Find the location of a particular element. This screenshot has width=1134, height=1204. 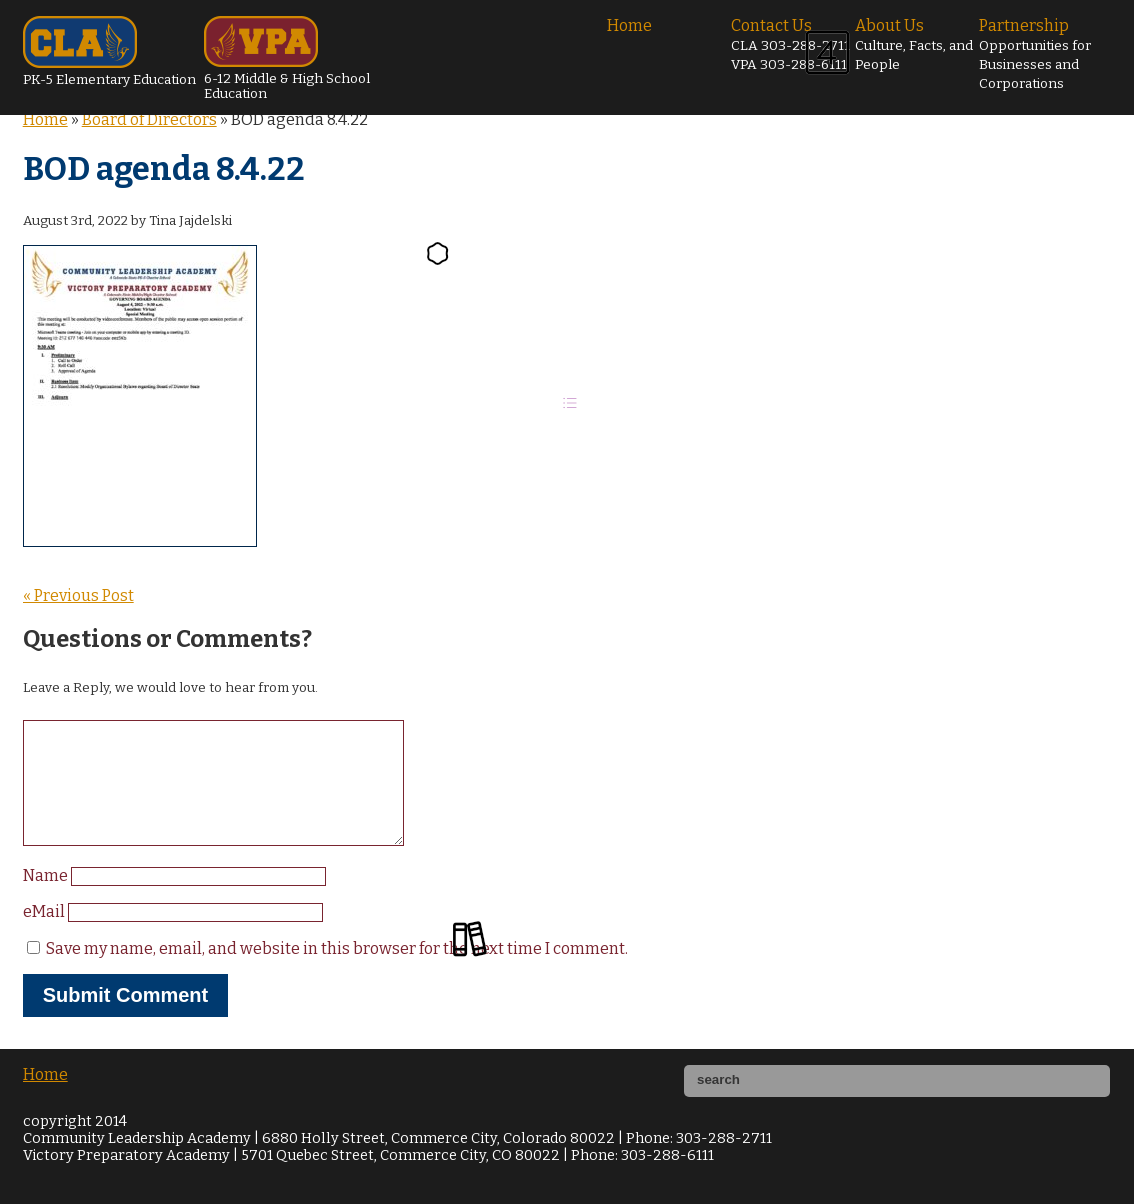

link to Cake social media platform is located at coordinates (437, 253).